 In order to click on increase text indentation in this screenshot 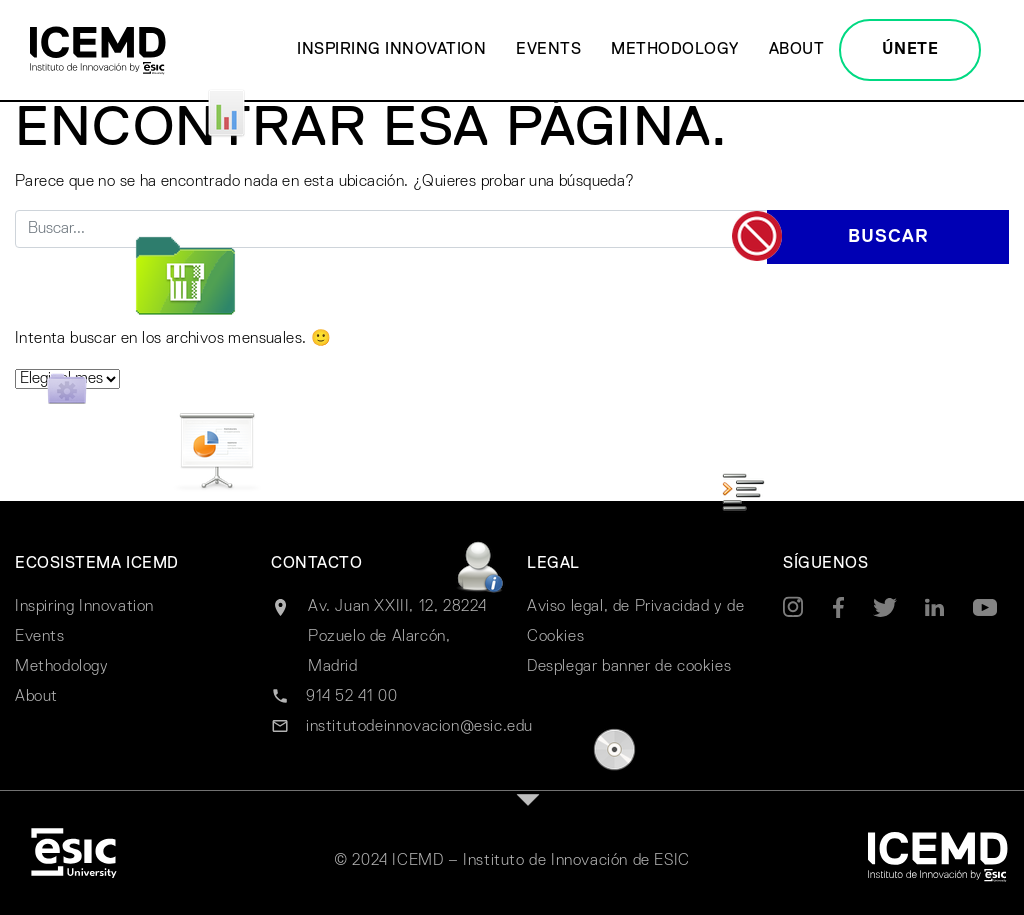, I will do `click(743, 493)`.